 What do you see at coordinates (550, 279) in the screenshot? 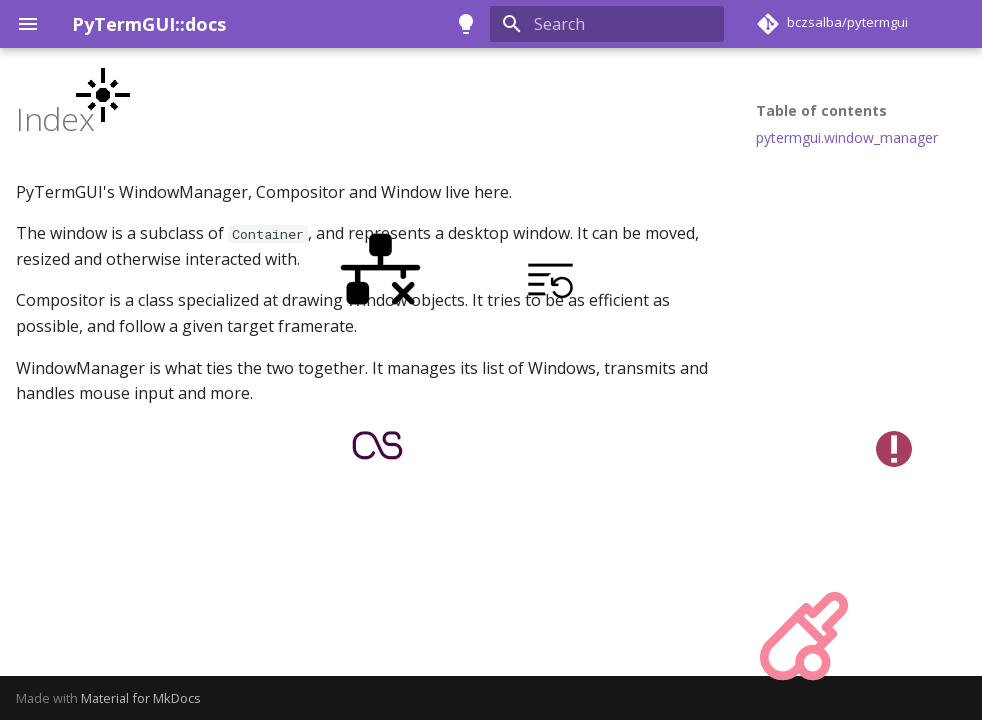
I see `restart the current debug frame` at bounding box center [550, 279].